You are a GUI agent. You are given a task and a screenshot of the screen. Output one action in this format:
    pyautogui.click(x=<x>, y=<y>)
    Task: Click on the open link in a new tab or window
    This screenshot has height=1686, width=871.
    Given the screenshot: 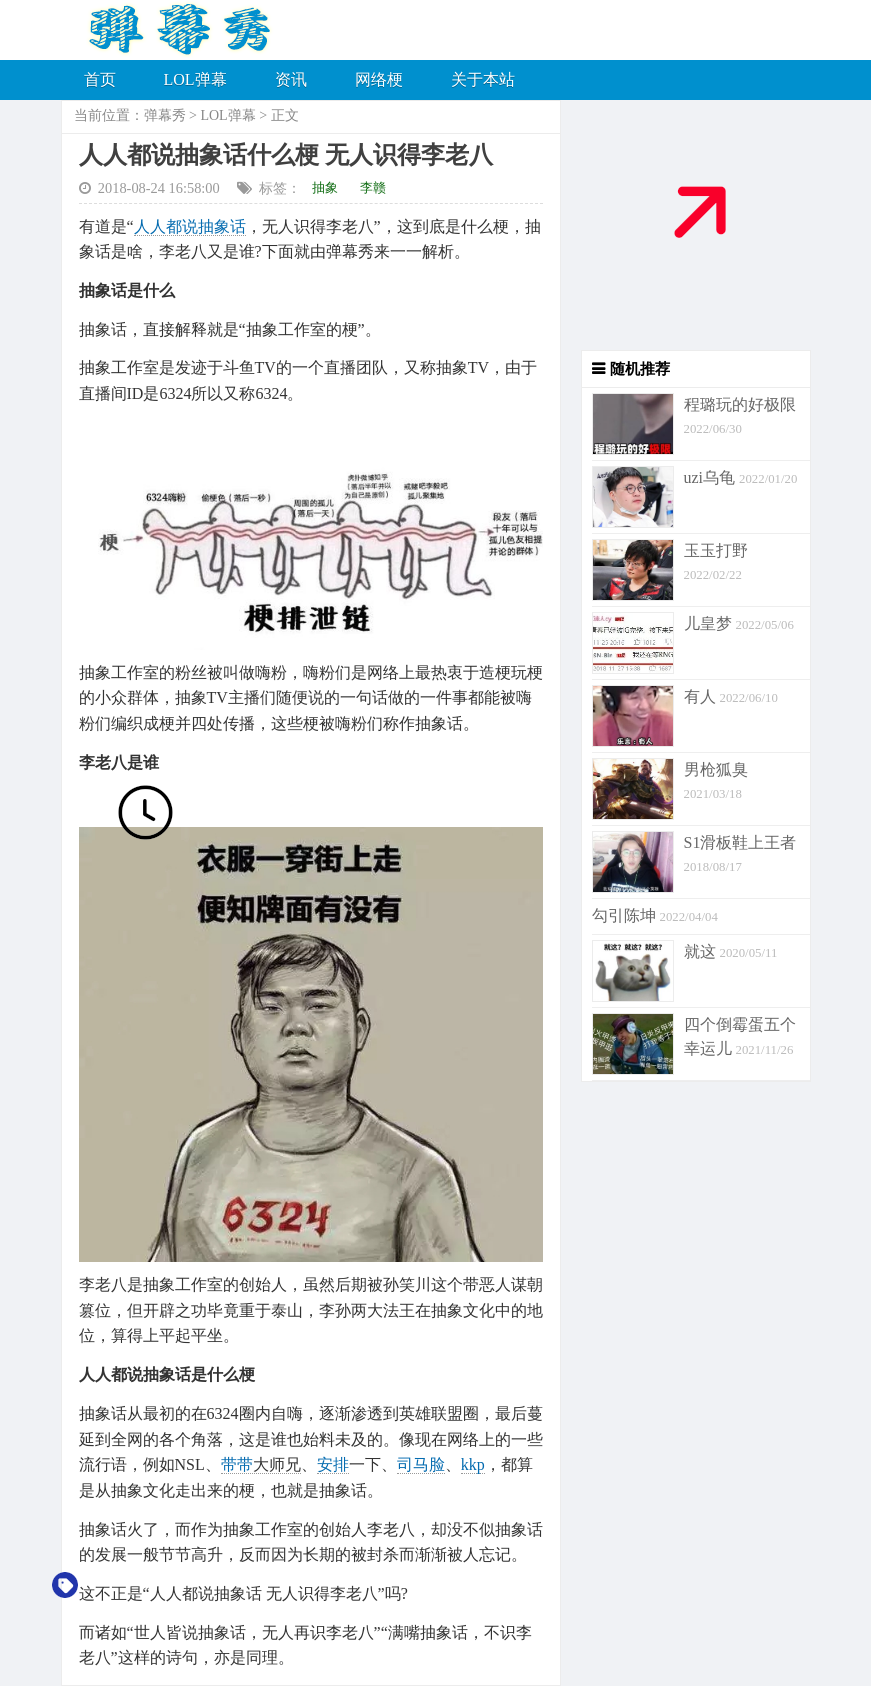 What is the action you would take?
    pyautogui.click(x=700, y=212)
    